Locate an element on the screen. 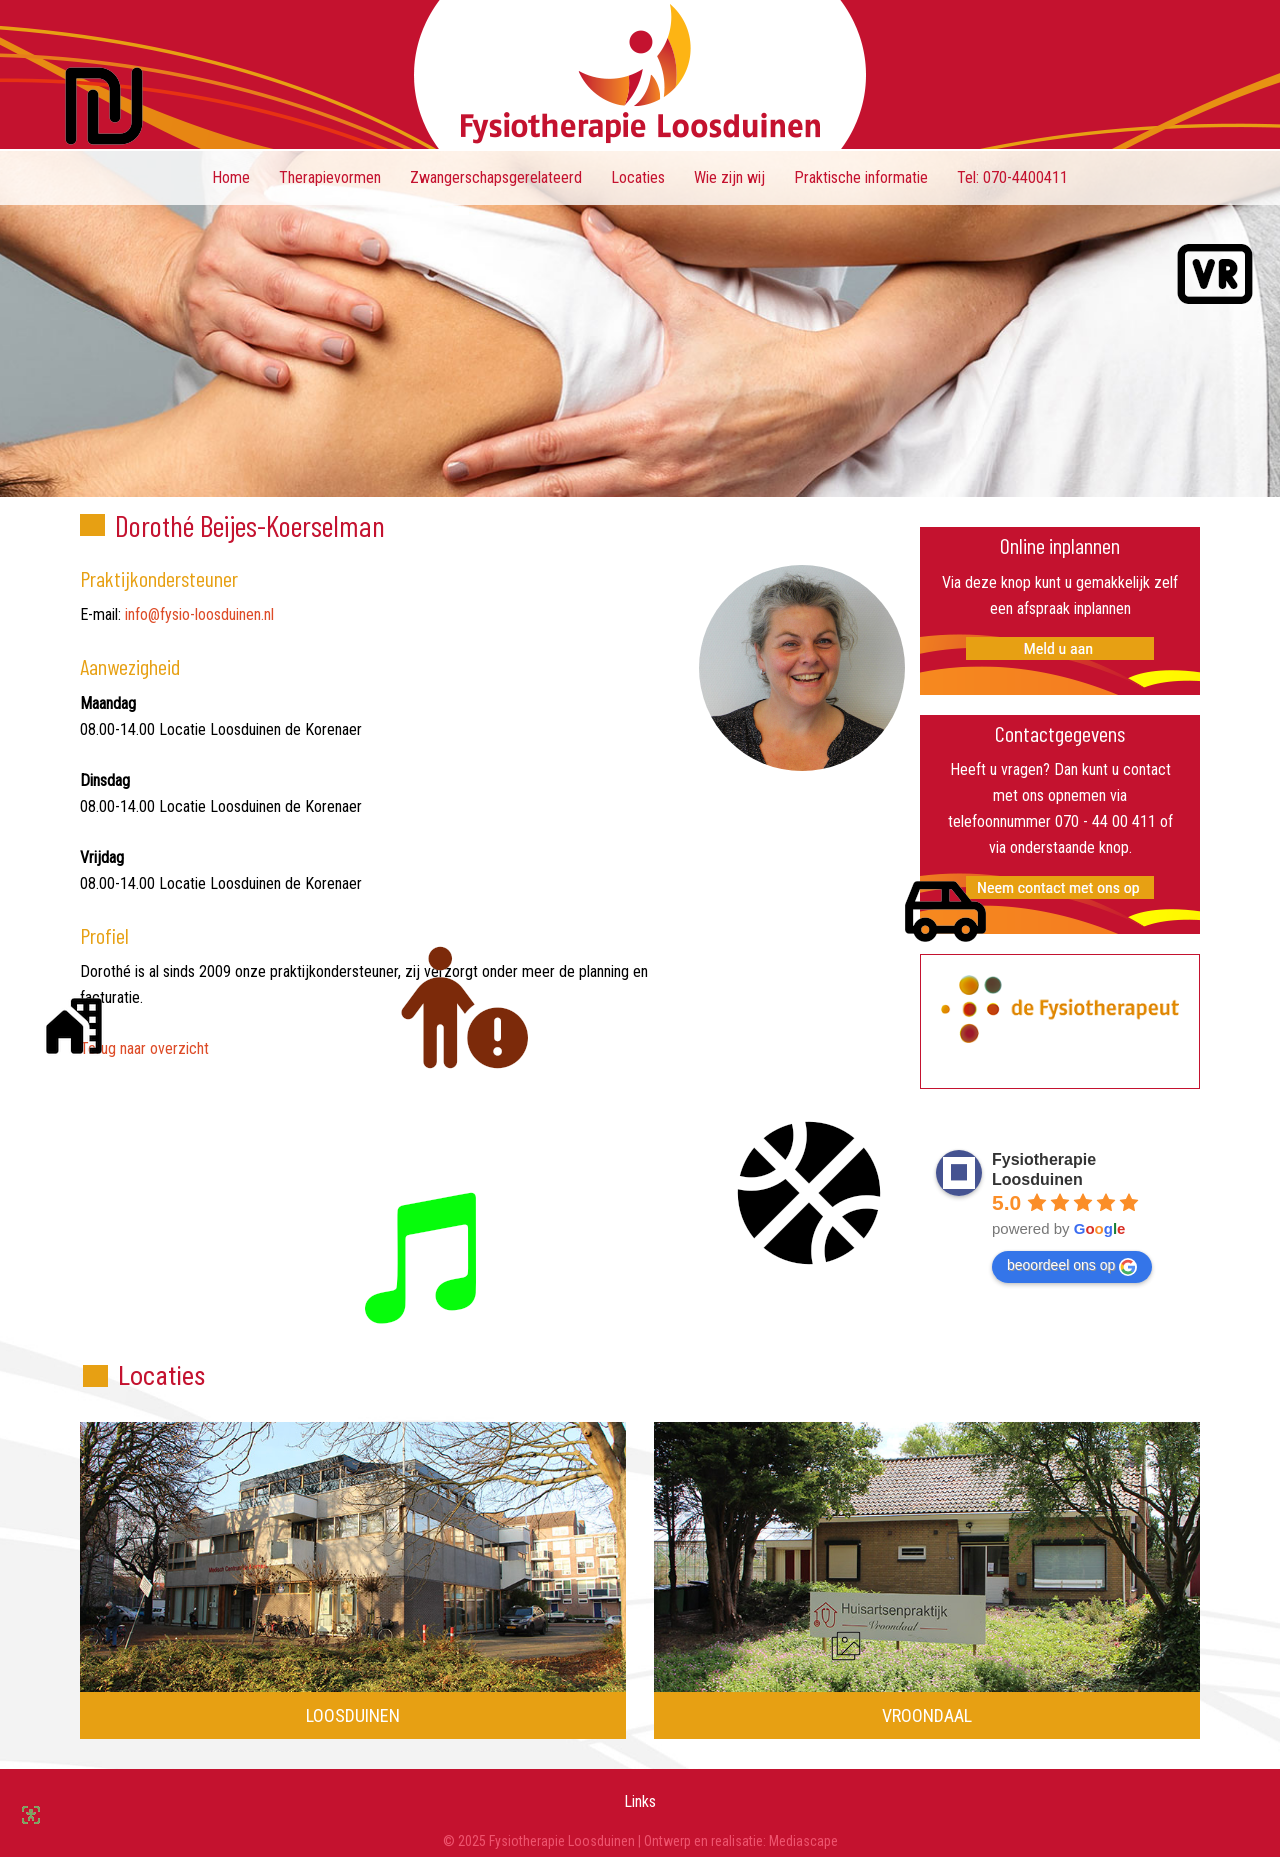 The height and width of the screenshot is (1857, 1280). access virtual reality mode or features is located at coordinates (1215, 274).